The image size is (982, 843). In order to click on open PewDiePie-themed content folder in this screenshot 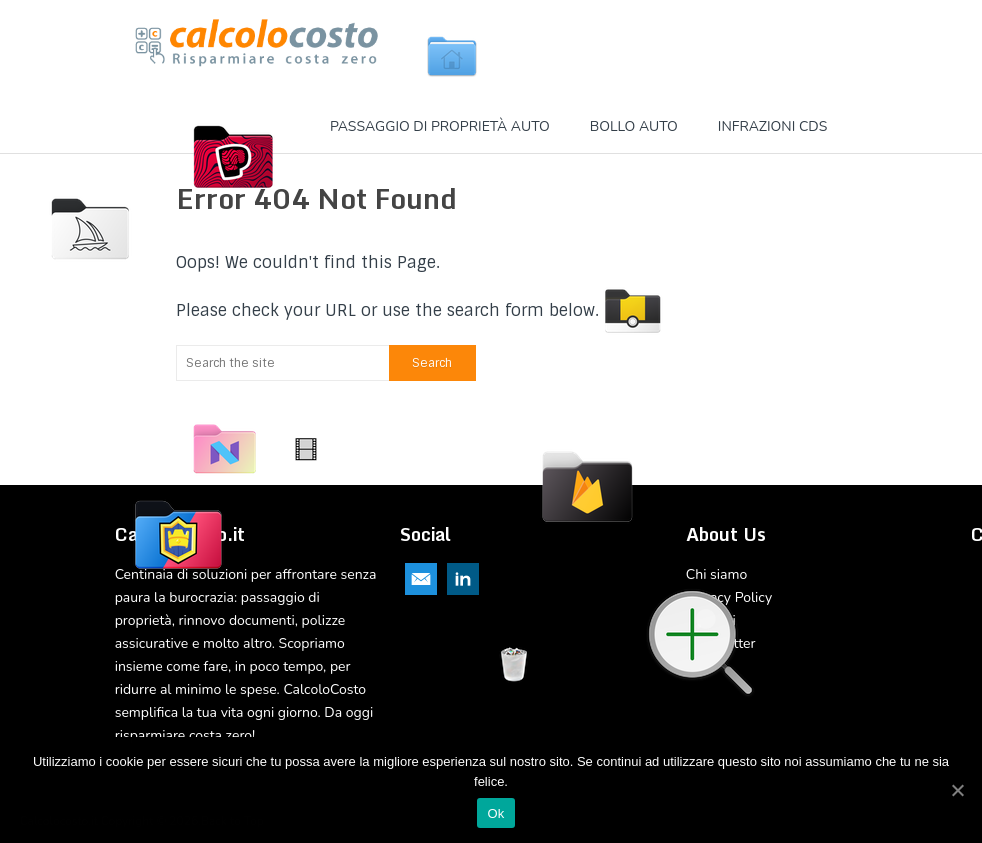, I will do `click(233, 159)`.